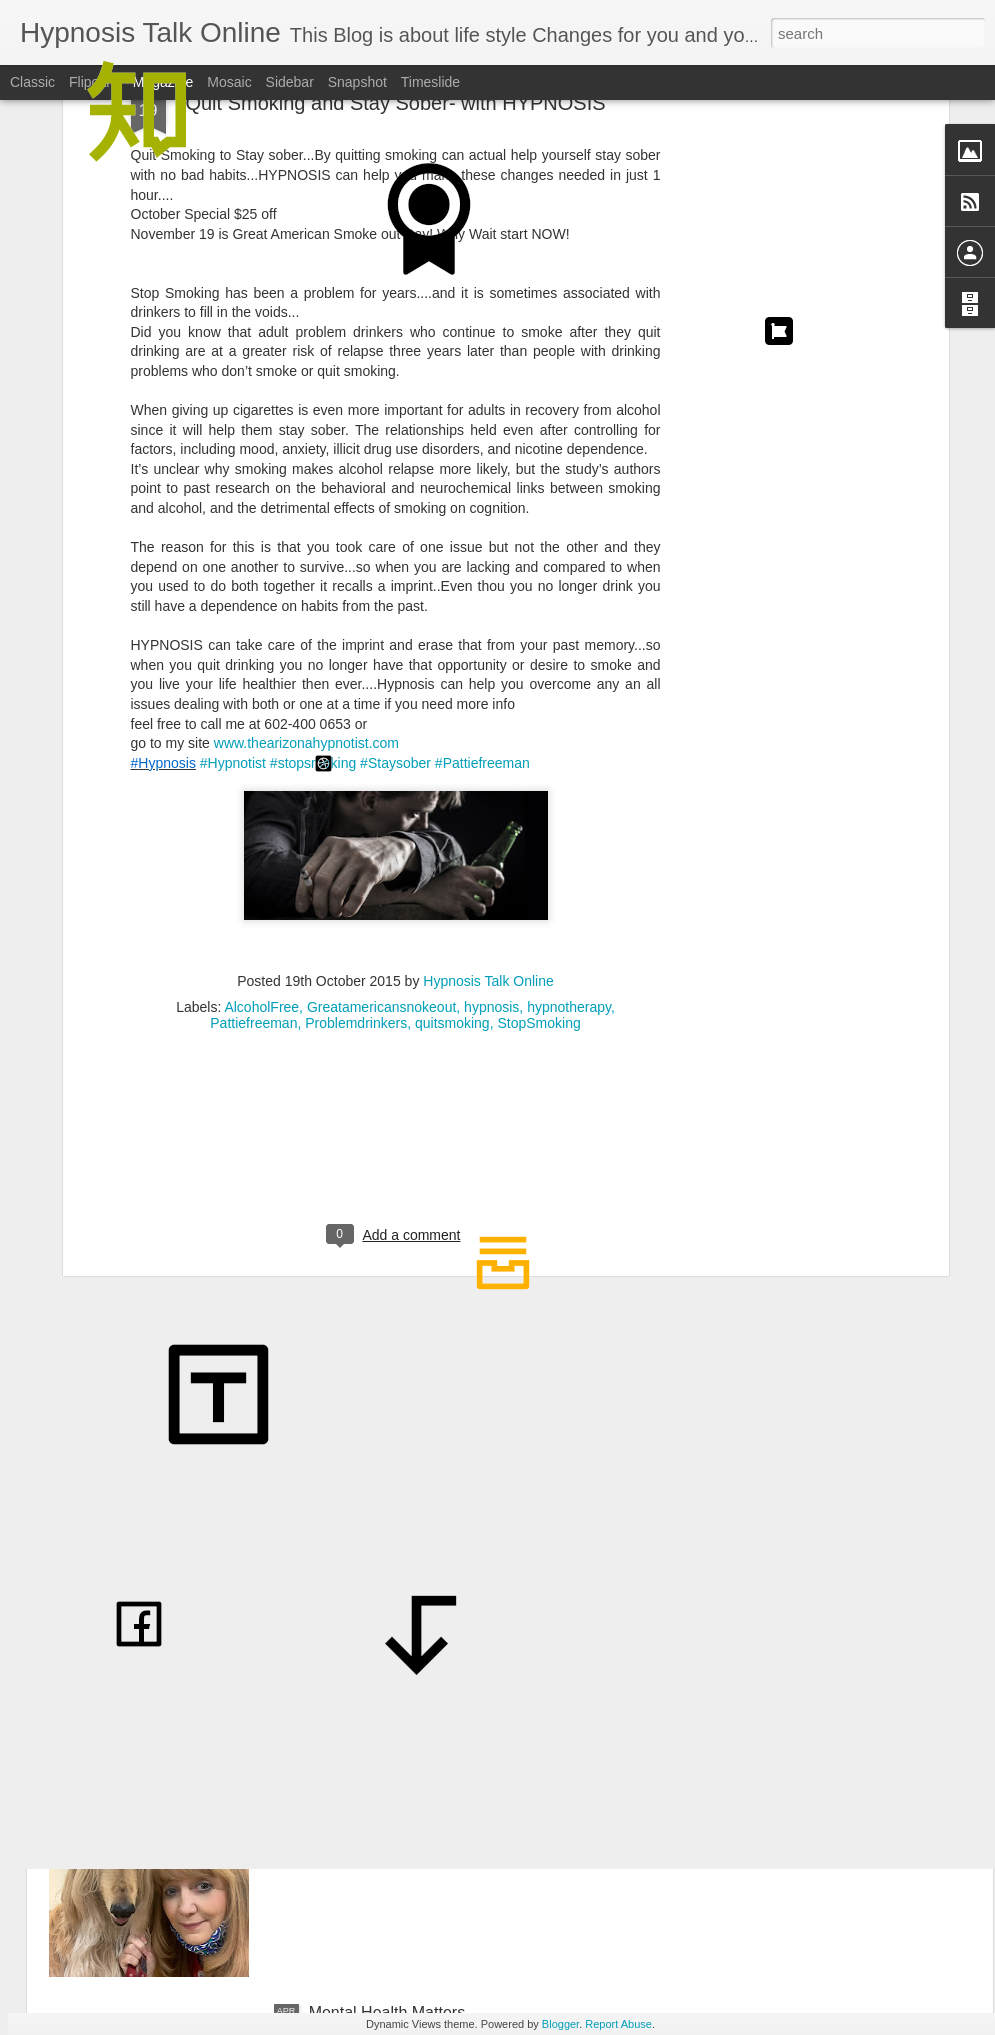 Image resolution: width=995 pixels, height=2035 pixels. What do you see at coordinates (503, 1263) in the screenshot?
I see `access archived files or documents` at bounding box center [503, 1263].